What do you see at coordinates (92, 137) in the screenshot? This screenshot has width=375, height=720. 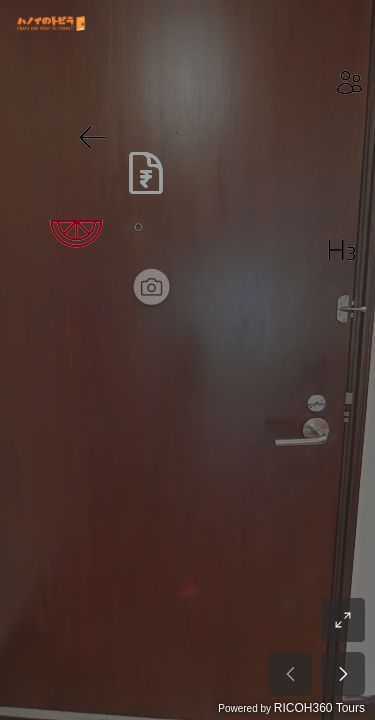 I see `go back to the previous screen` at bounding box center [92, 137].